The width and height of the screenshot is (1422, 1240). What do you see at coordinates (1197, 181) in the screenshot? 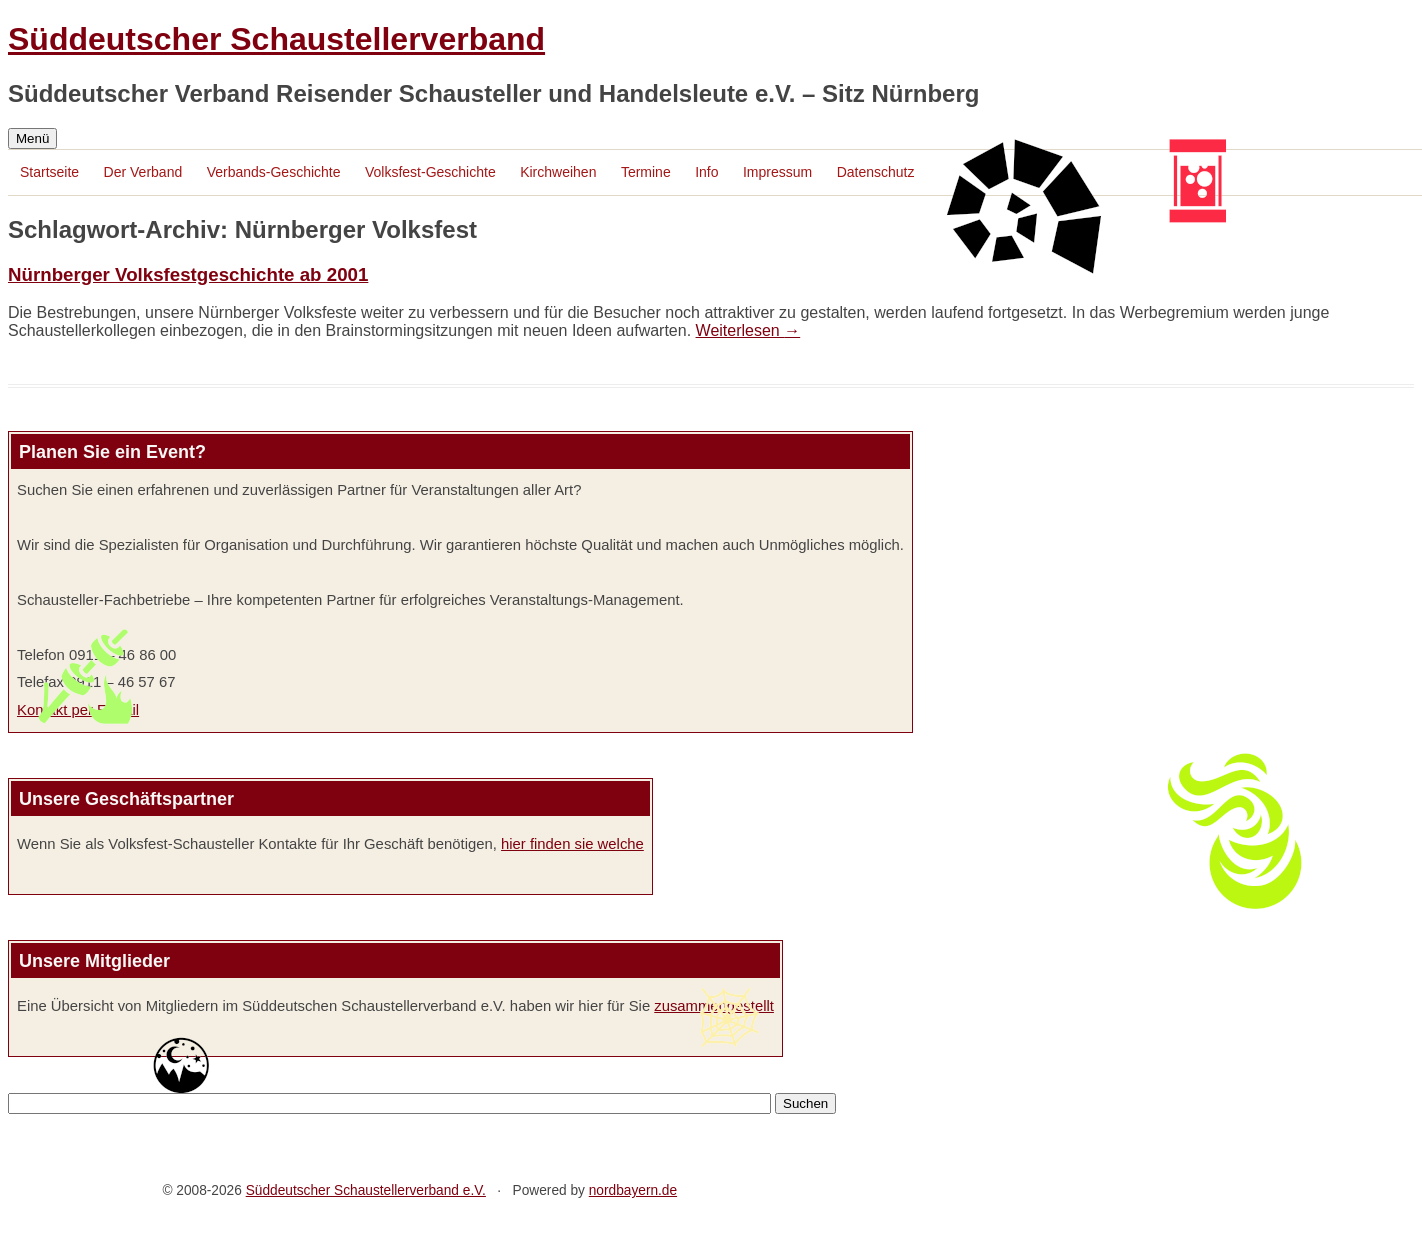
I see `view chemical storage or tank status` at bounding box center [1197, 181].